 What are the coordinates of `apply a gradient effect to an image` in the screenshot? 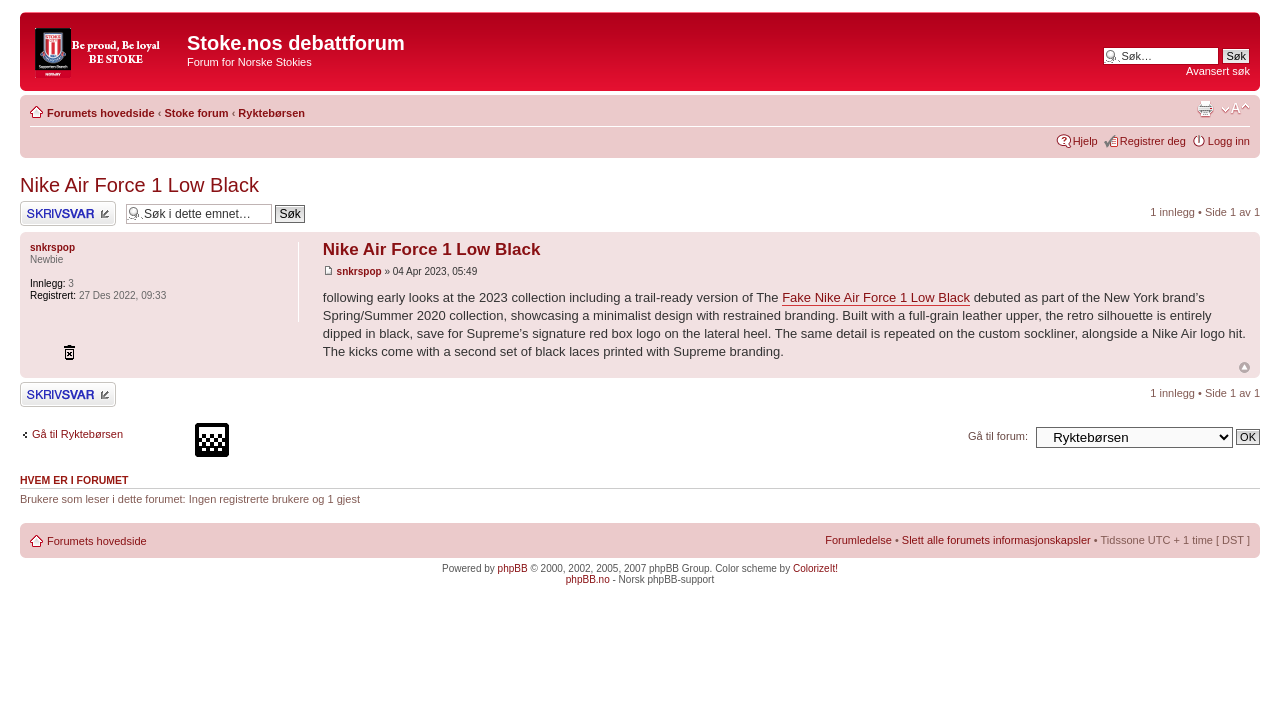 It's located at (212, 440).